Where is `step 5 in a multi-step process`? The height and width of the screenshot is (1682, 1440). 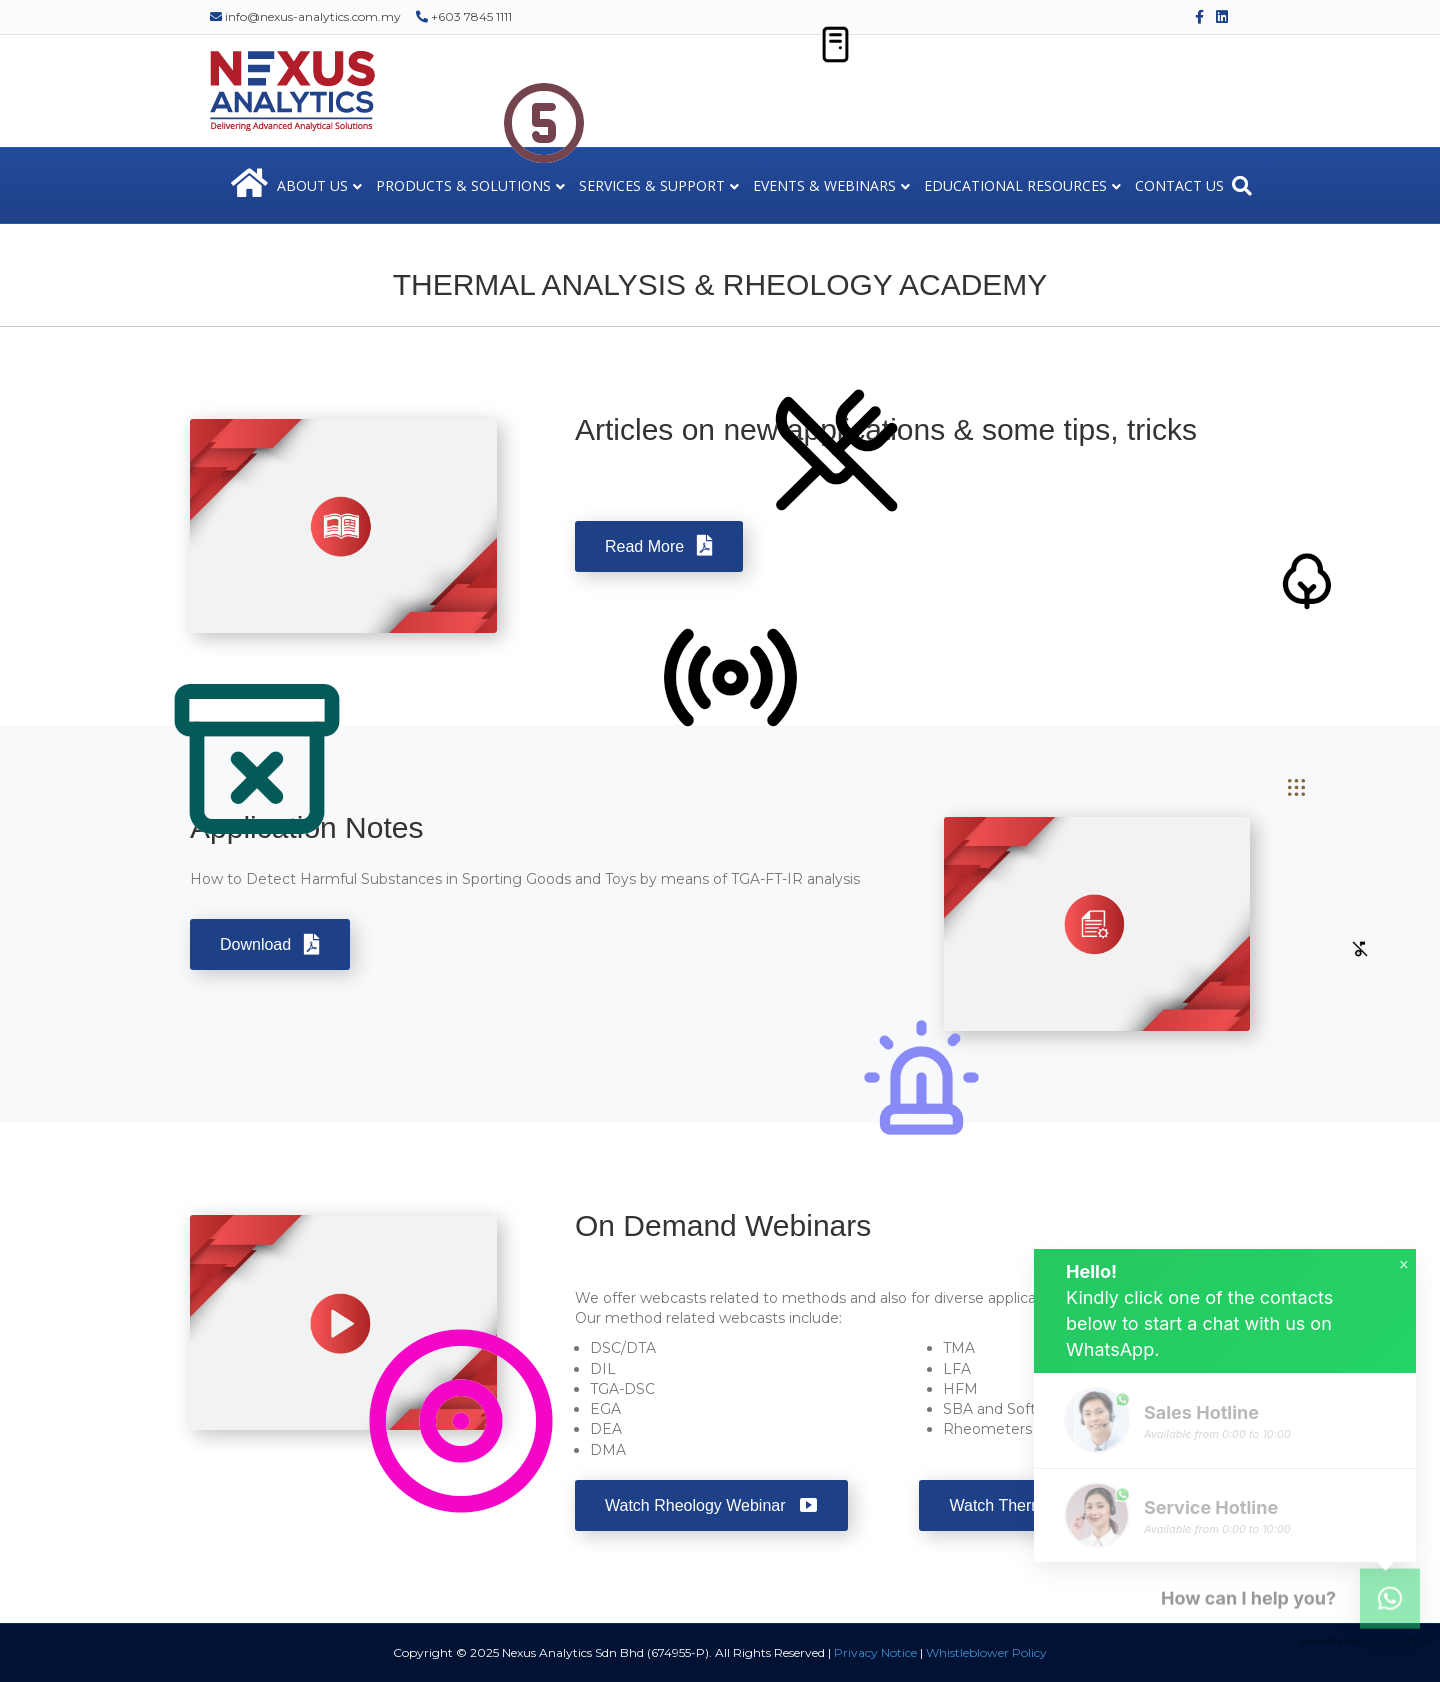
step 5 in a multi-step process is located at coordinates (544, 123).